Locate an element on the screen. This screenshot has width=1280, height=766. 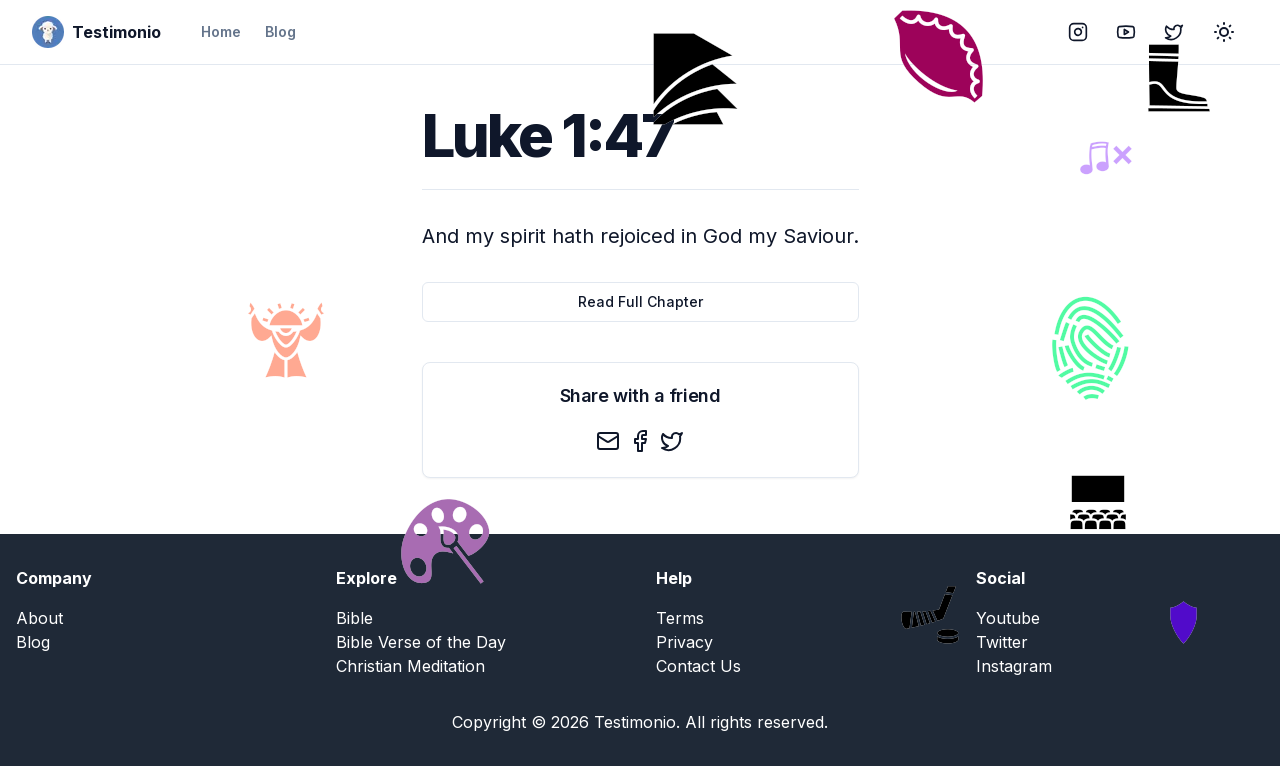
access color or theme customization options is located at coordinates (445, 541).